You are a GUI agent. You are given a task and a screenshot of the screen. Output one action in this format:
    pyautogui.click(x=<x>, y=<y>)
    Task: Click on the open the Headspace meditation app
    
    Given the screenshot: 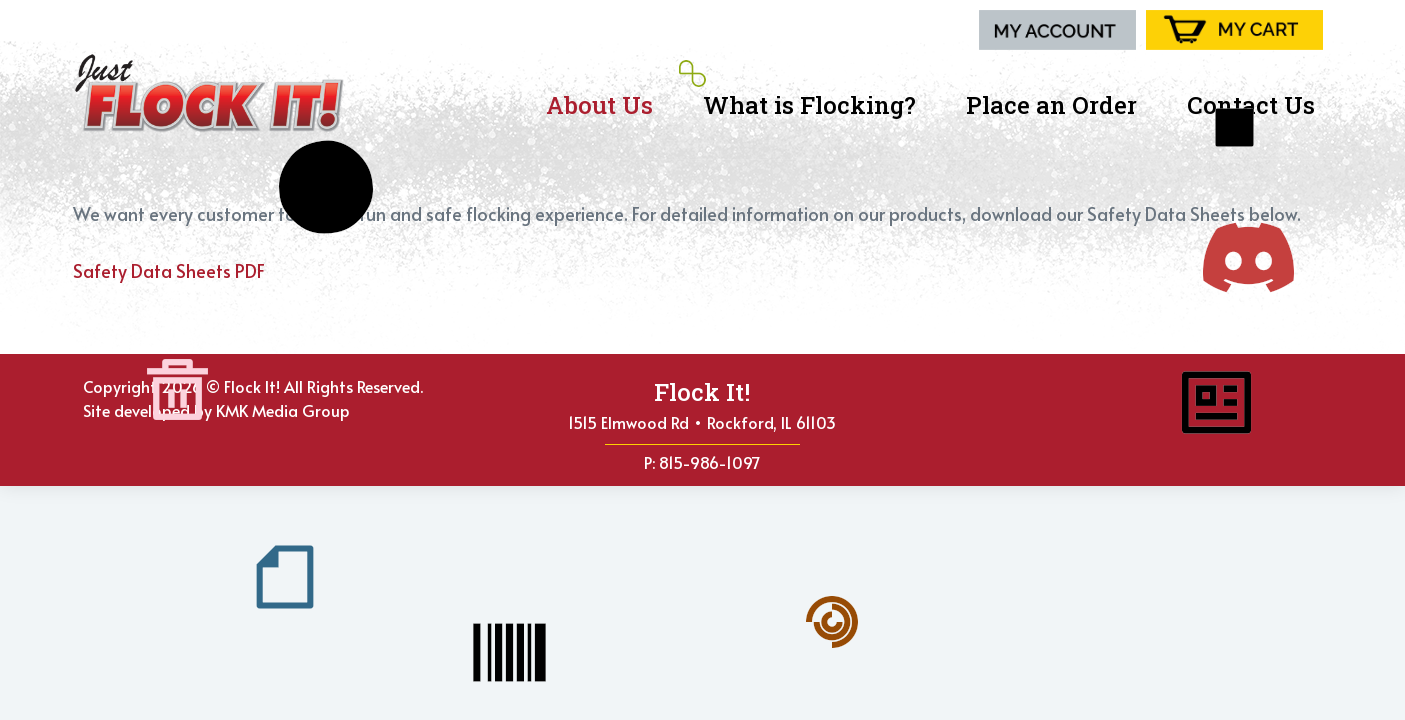 What is the action you would take?
    pyautogui.click(x=326, y=187)
    